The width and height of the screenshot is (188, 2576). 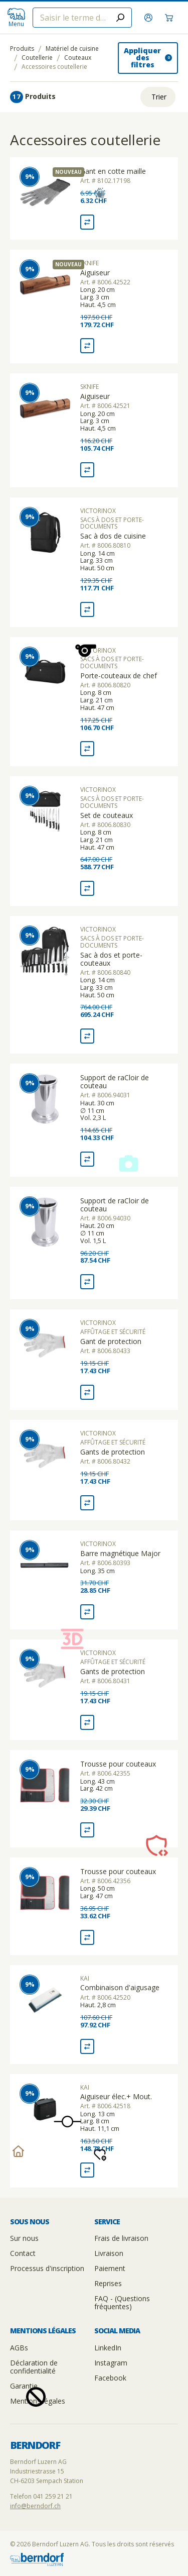 I want to click on view commit history, so click(x=67, y=2121).